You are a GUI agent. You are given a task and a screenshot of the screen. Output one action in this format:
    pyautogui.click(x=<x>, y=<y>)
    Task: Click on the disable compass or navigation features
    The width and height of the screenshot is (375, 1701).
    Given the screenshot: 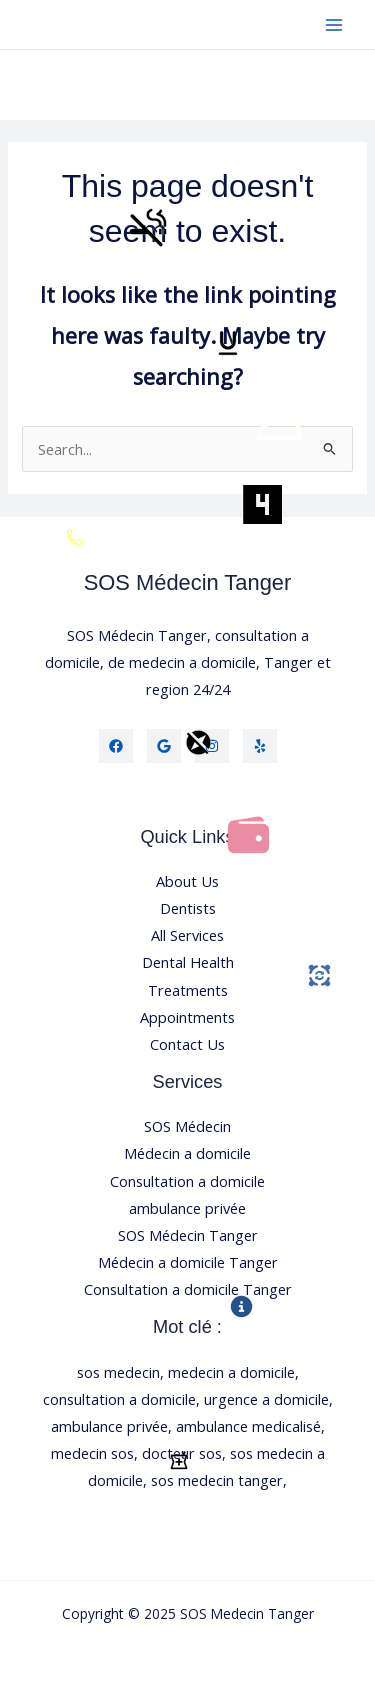 What is the action you would take?
    pyautogui.click(x=198, y=742)
    